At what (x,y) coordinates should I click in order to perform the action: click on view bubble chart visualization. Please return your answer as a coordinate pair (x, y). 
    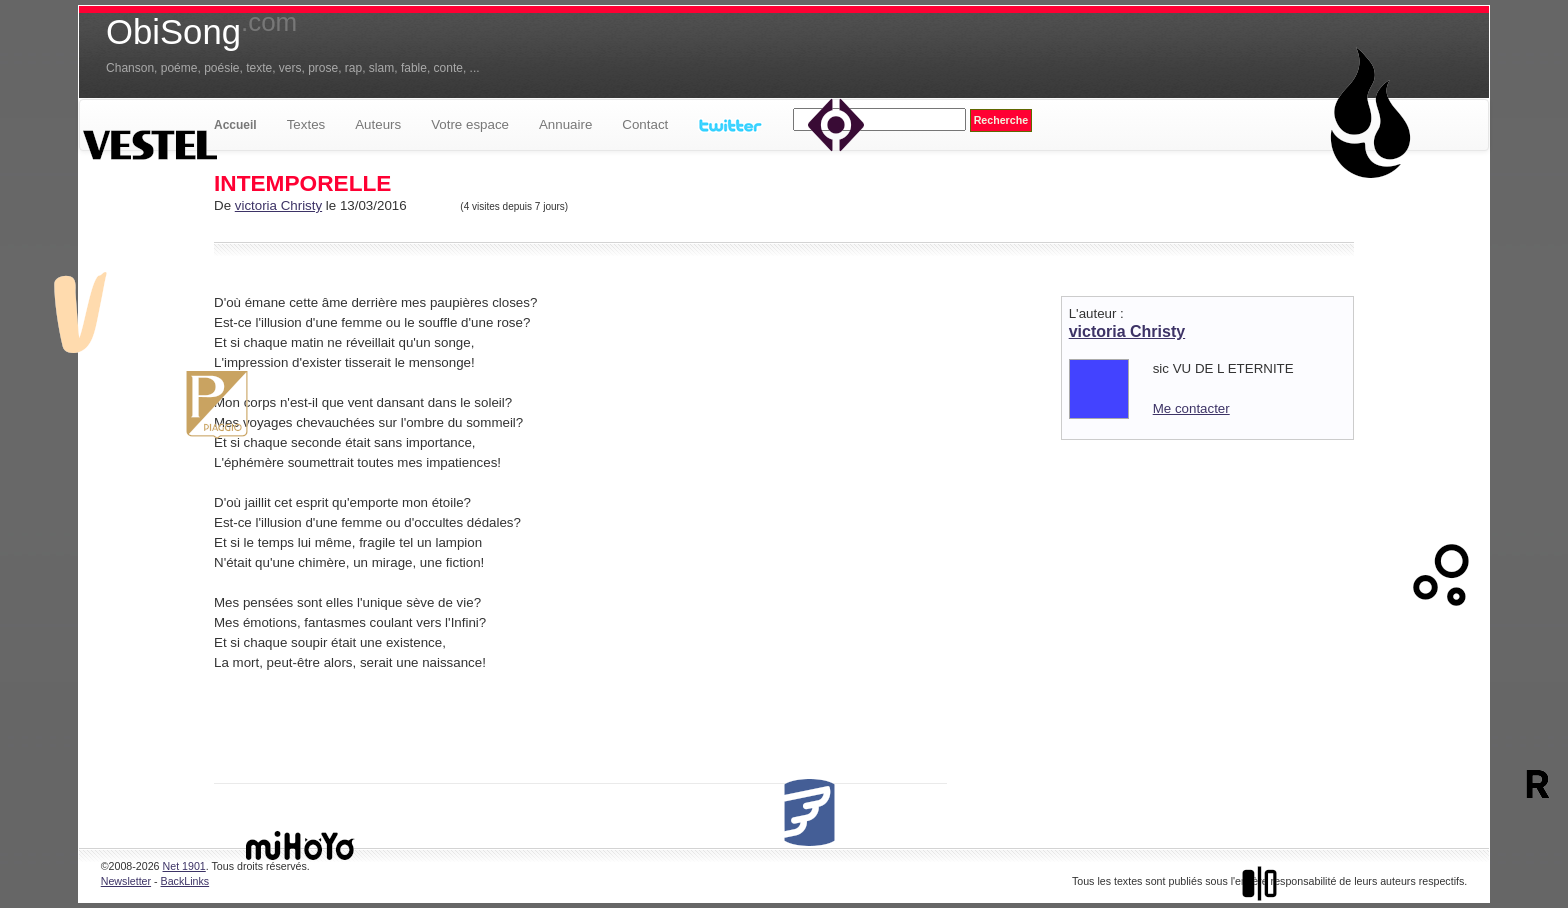
    Looking at the image, I should click on (1444, 575).